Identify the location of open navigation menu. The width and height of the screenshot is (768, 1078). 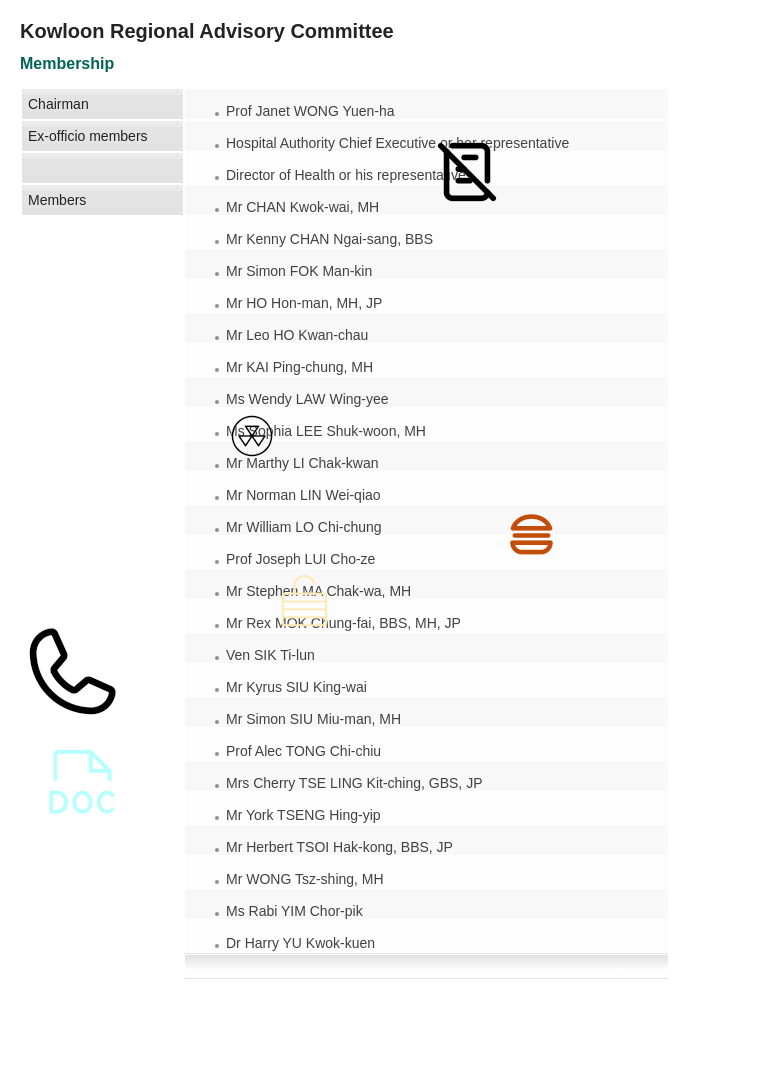
(531, 535).